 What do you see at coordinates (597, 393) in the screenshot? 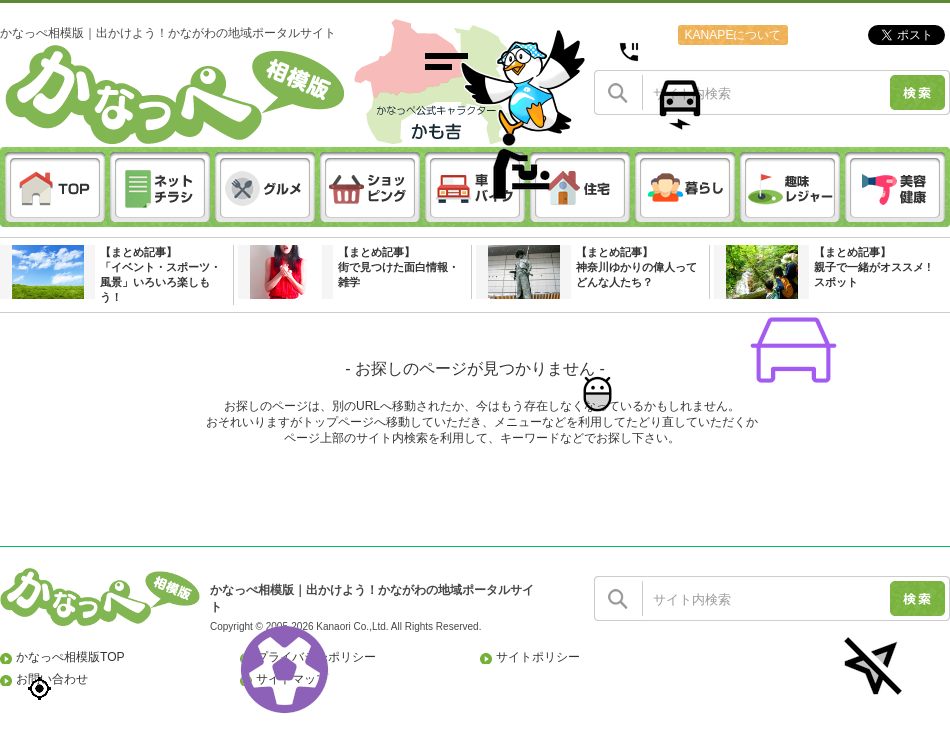
I see `android device or system settings` at bounding box center [597, 393].